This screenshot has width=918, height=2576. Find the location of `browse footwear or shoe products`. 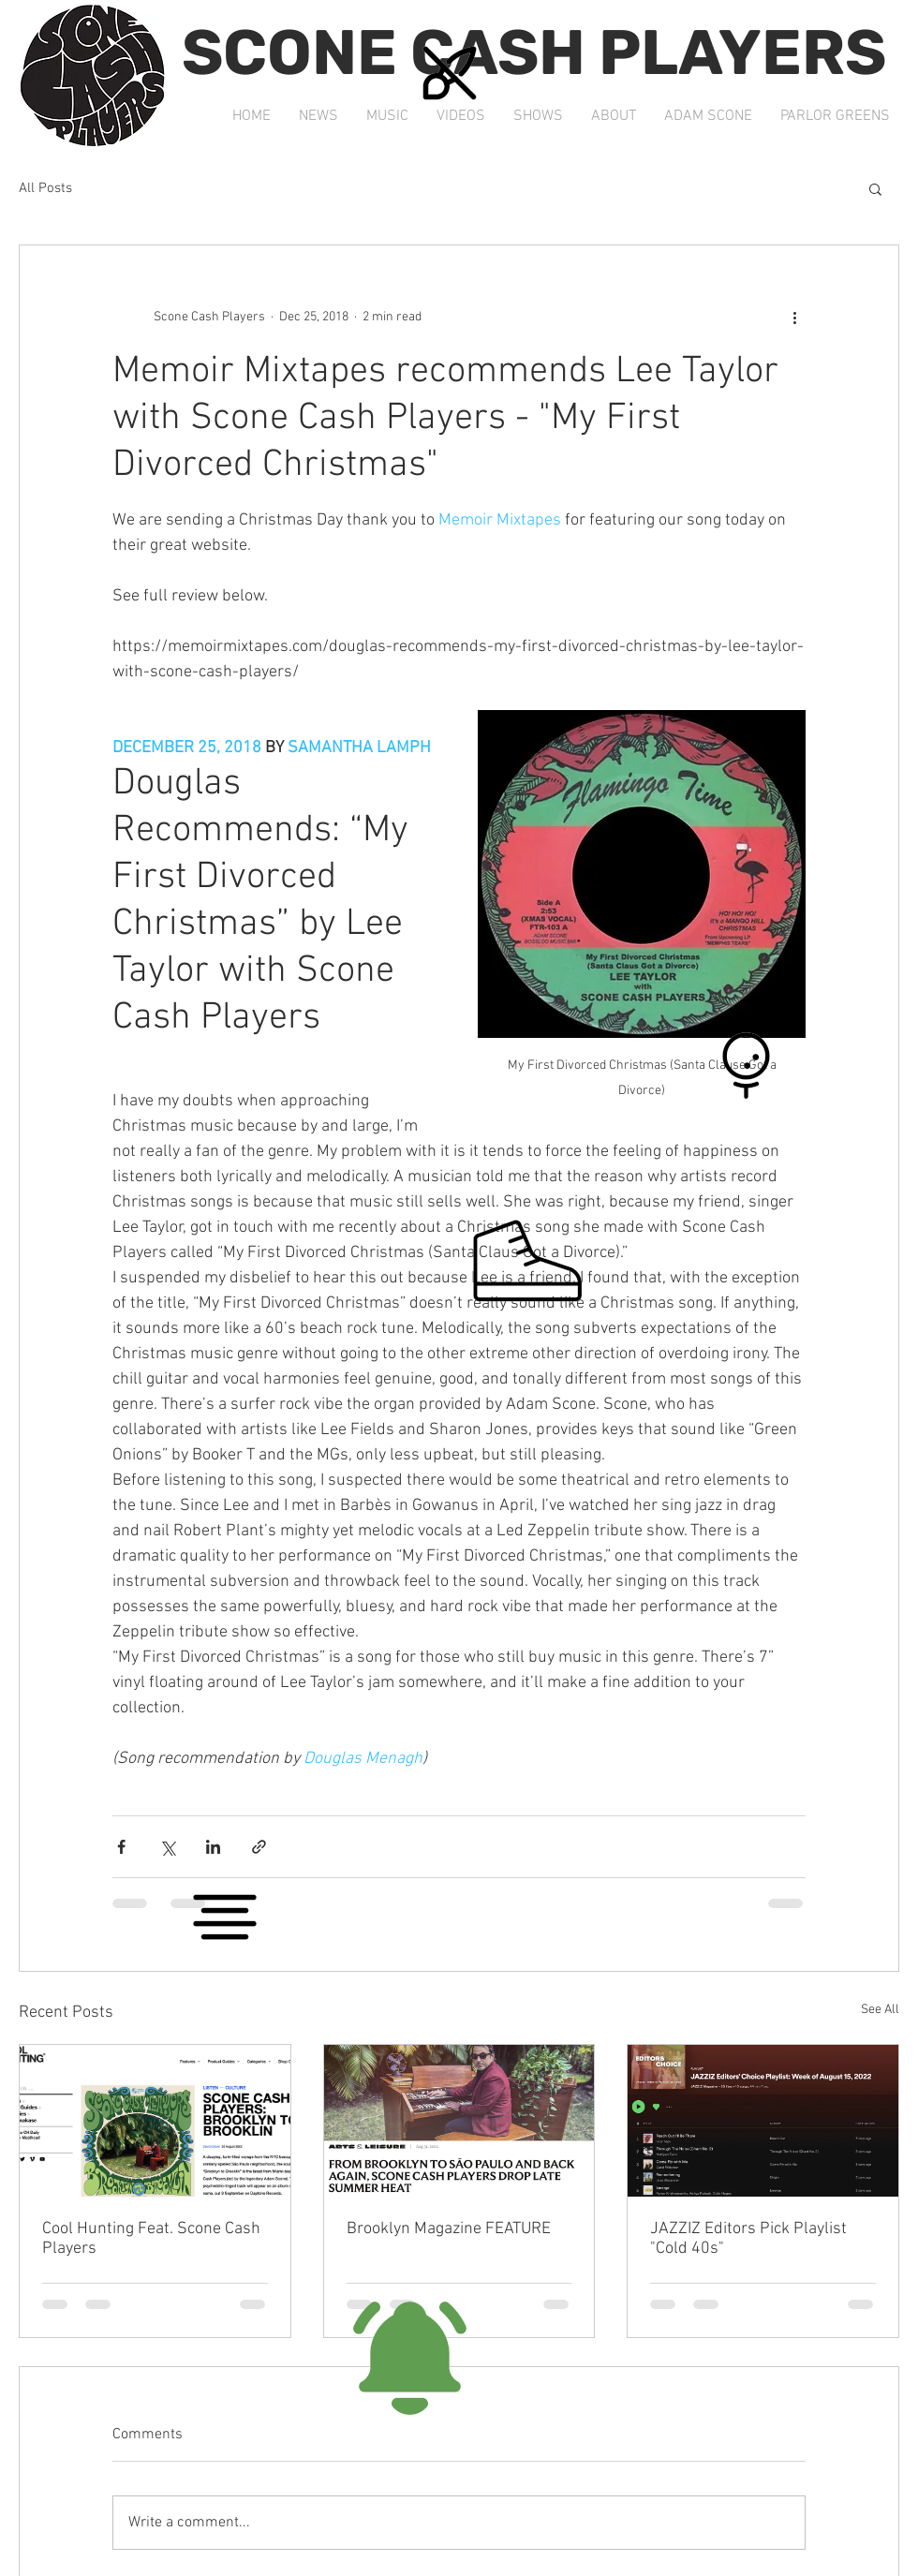

browse footwear or shoe products is located at coordinates (522, 1265).